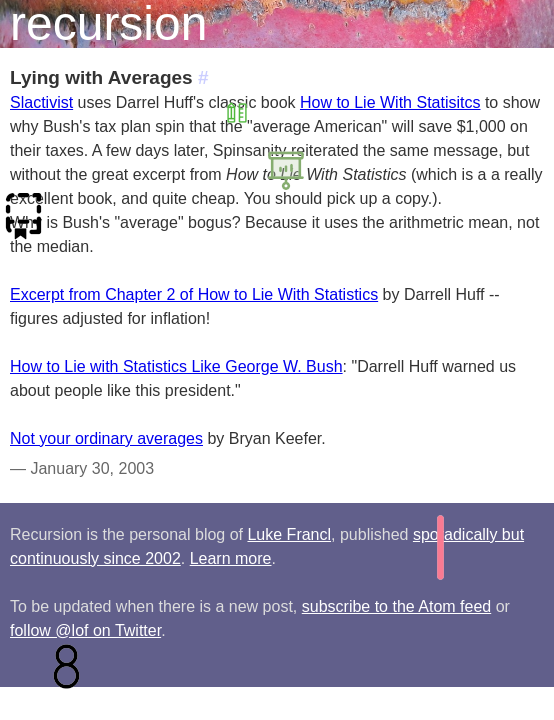  What do you see at coordinates (440, 547) in the screenshot?
I see `vertical divider or separator between UI elements` at bounding box center [440, 547].